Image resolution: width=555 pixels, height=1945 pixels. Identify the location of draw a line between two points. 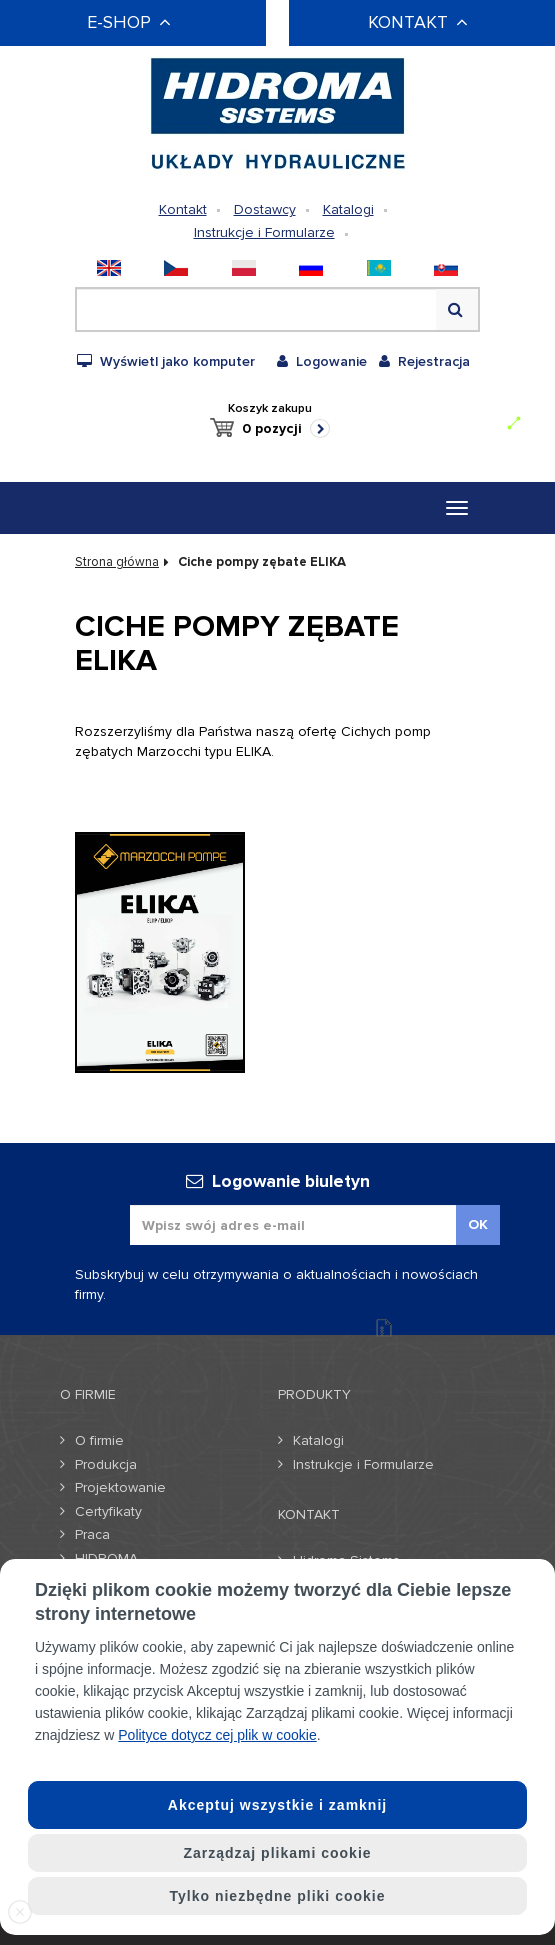
(514, 423).